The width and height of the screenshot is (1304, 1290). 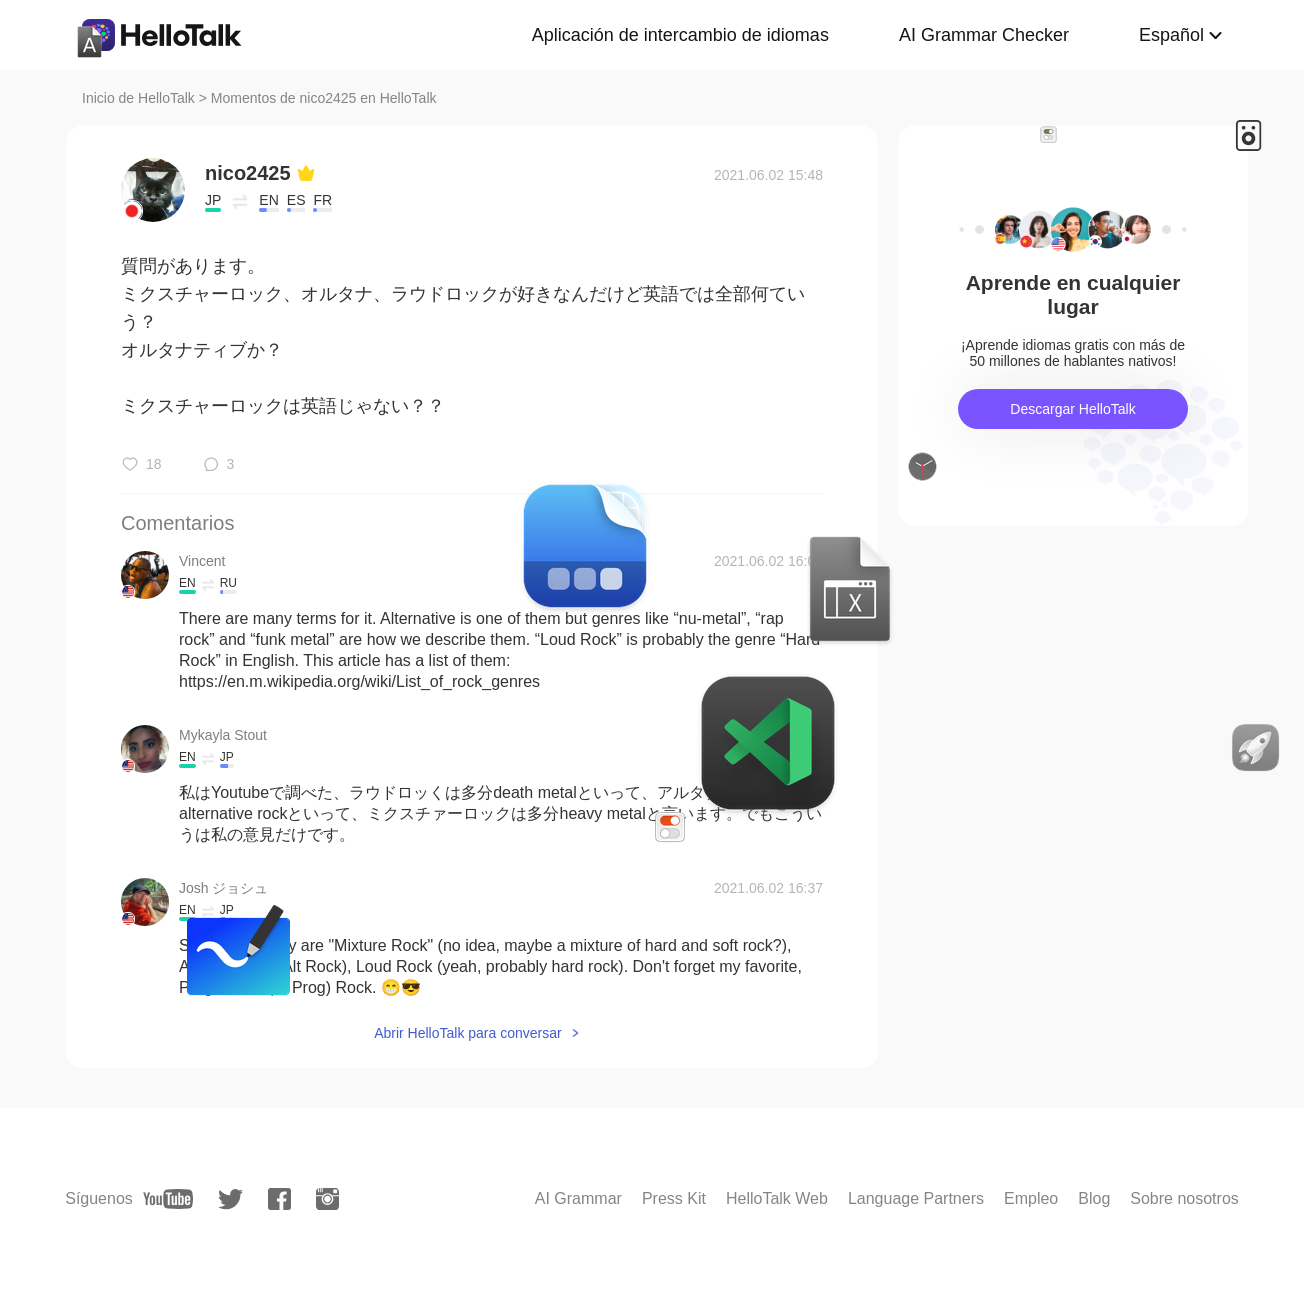 I want to click on open the whiteboard app, so click(x=238, y=956).